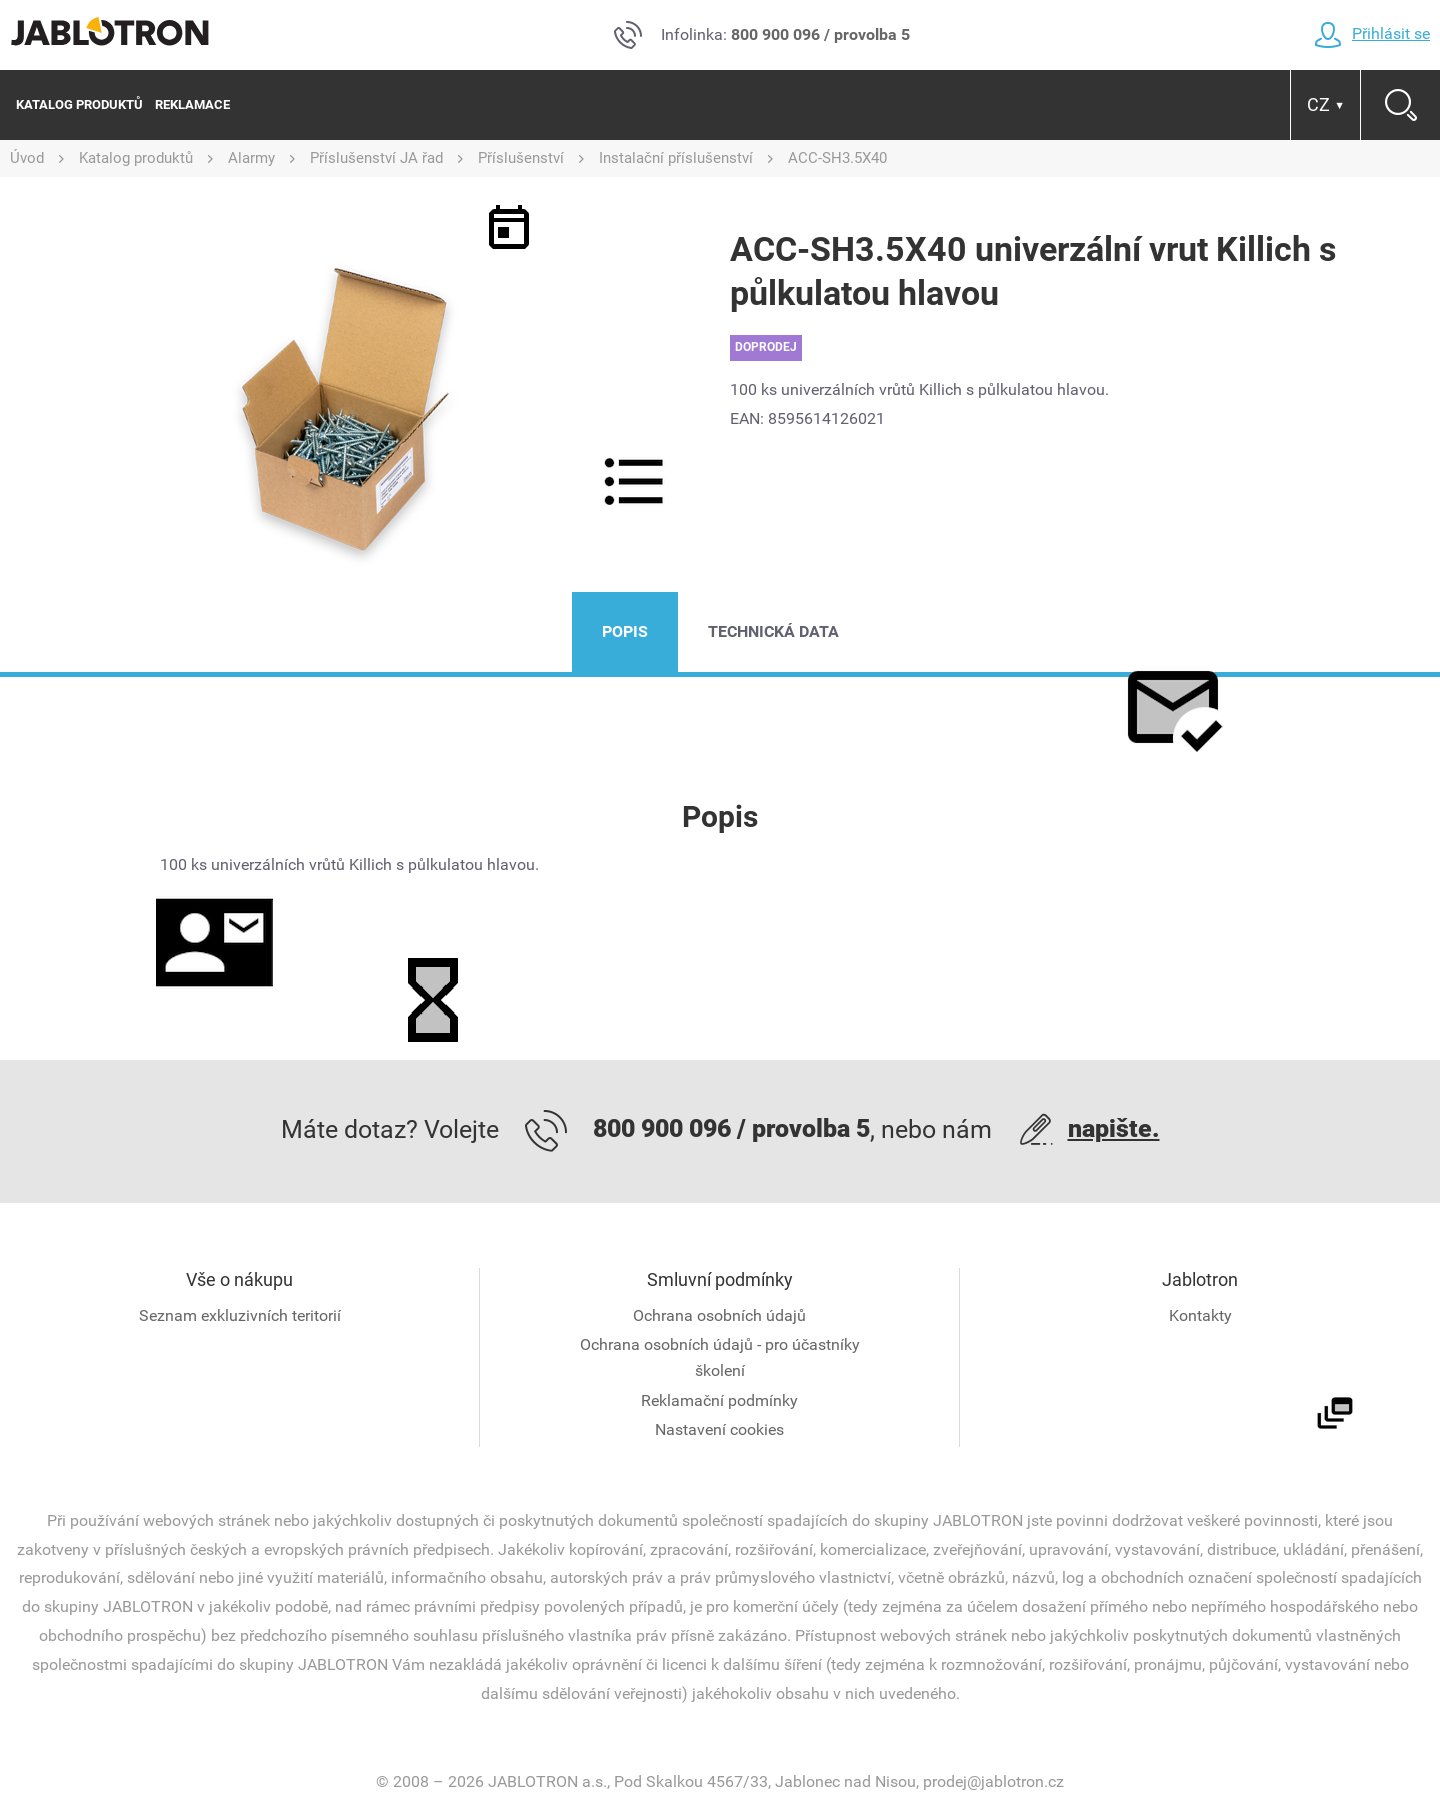 The height and width of the screenshot is (1800, 1440). I want to click on view dynamic content feed, so click(1335, 1413).